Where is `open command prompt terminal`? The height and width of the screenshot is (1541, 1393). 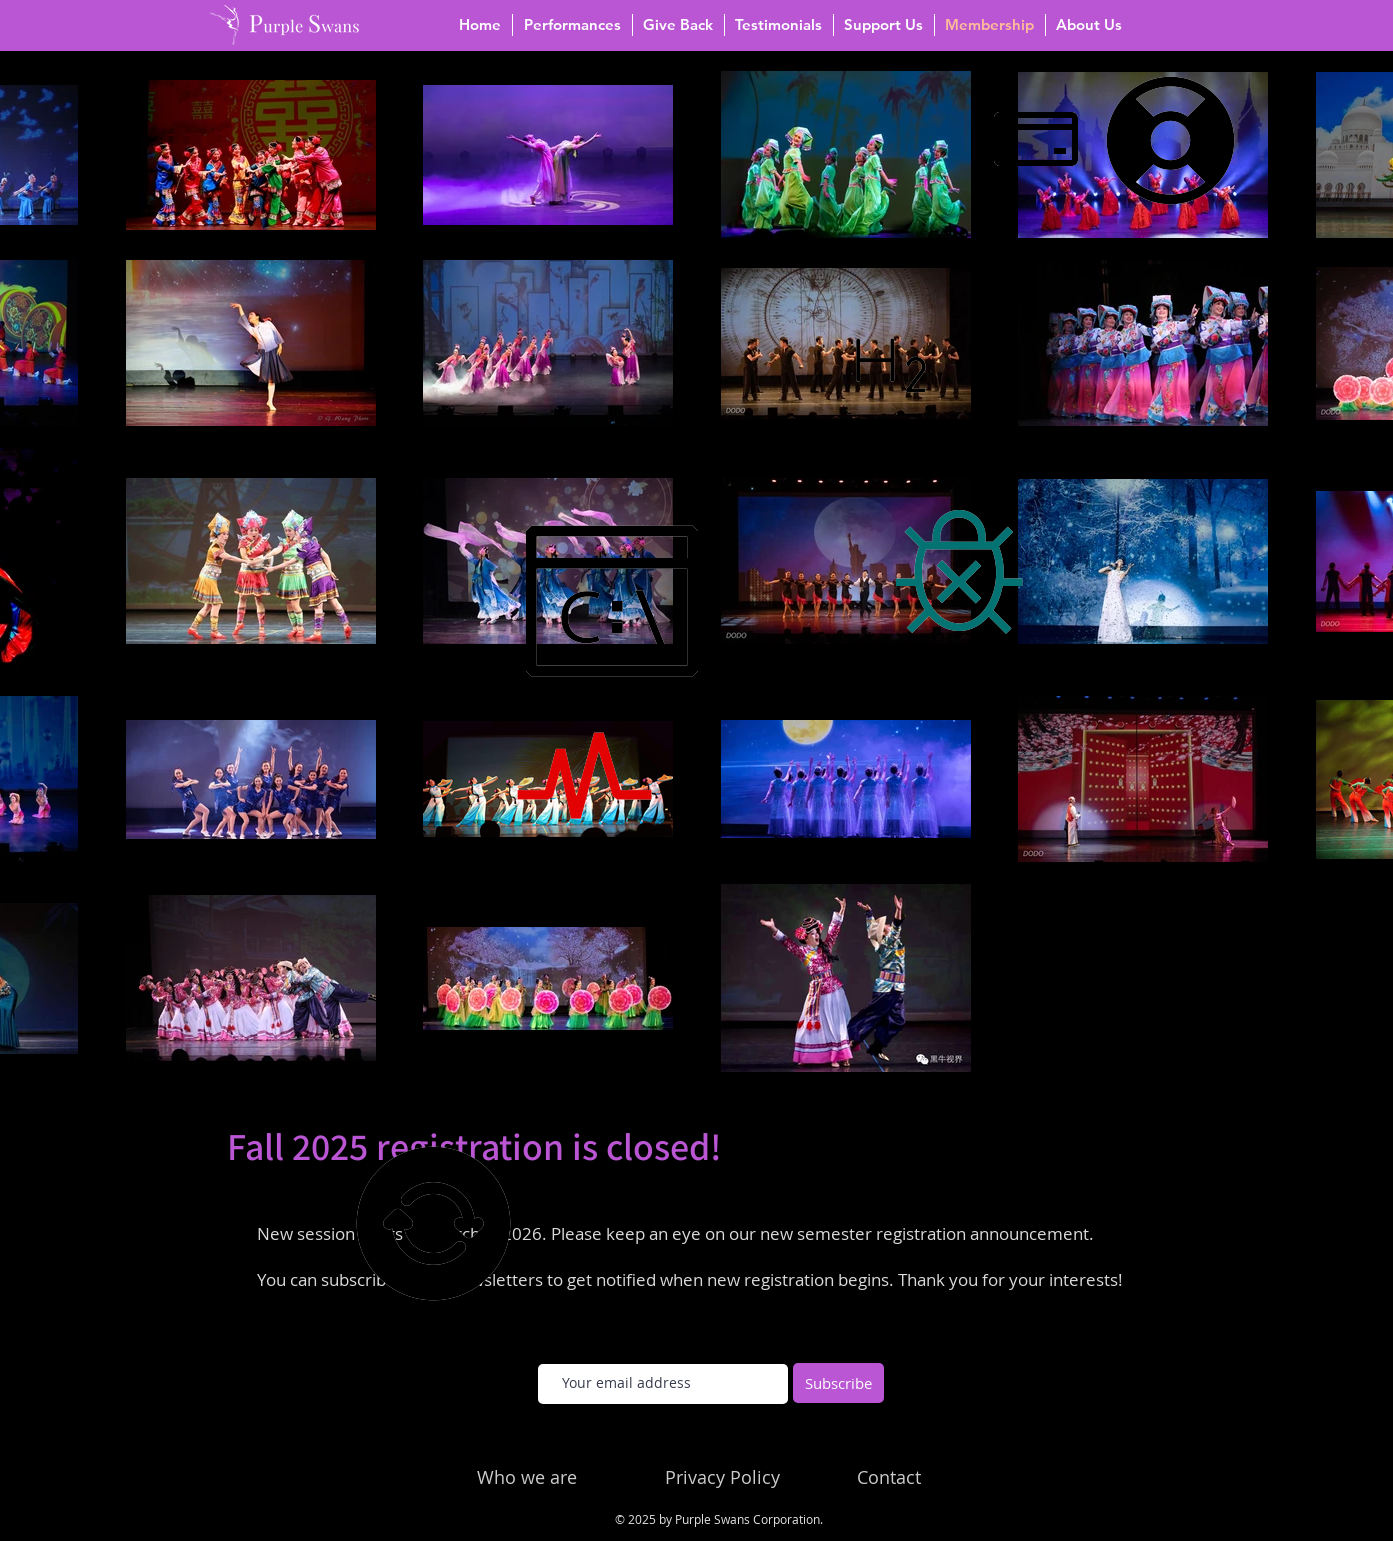
open command prompt terminal is located at coordinates (612, 601).